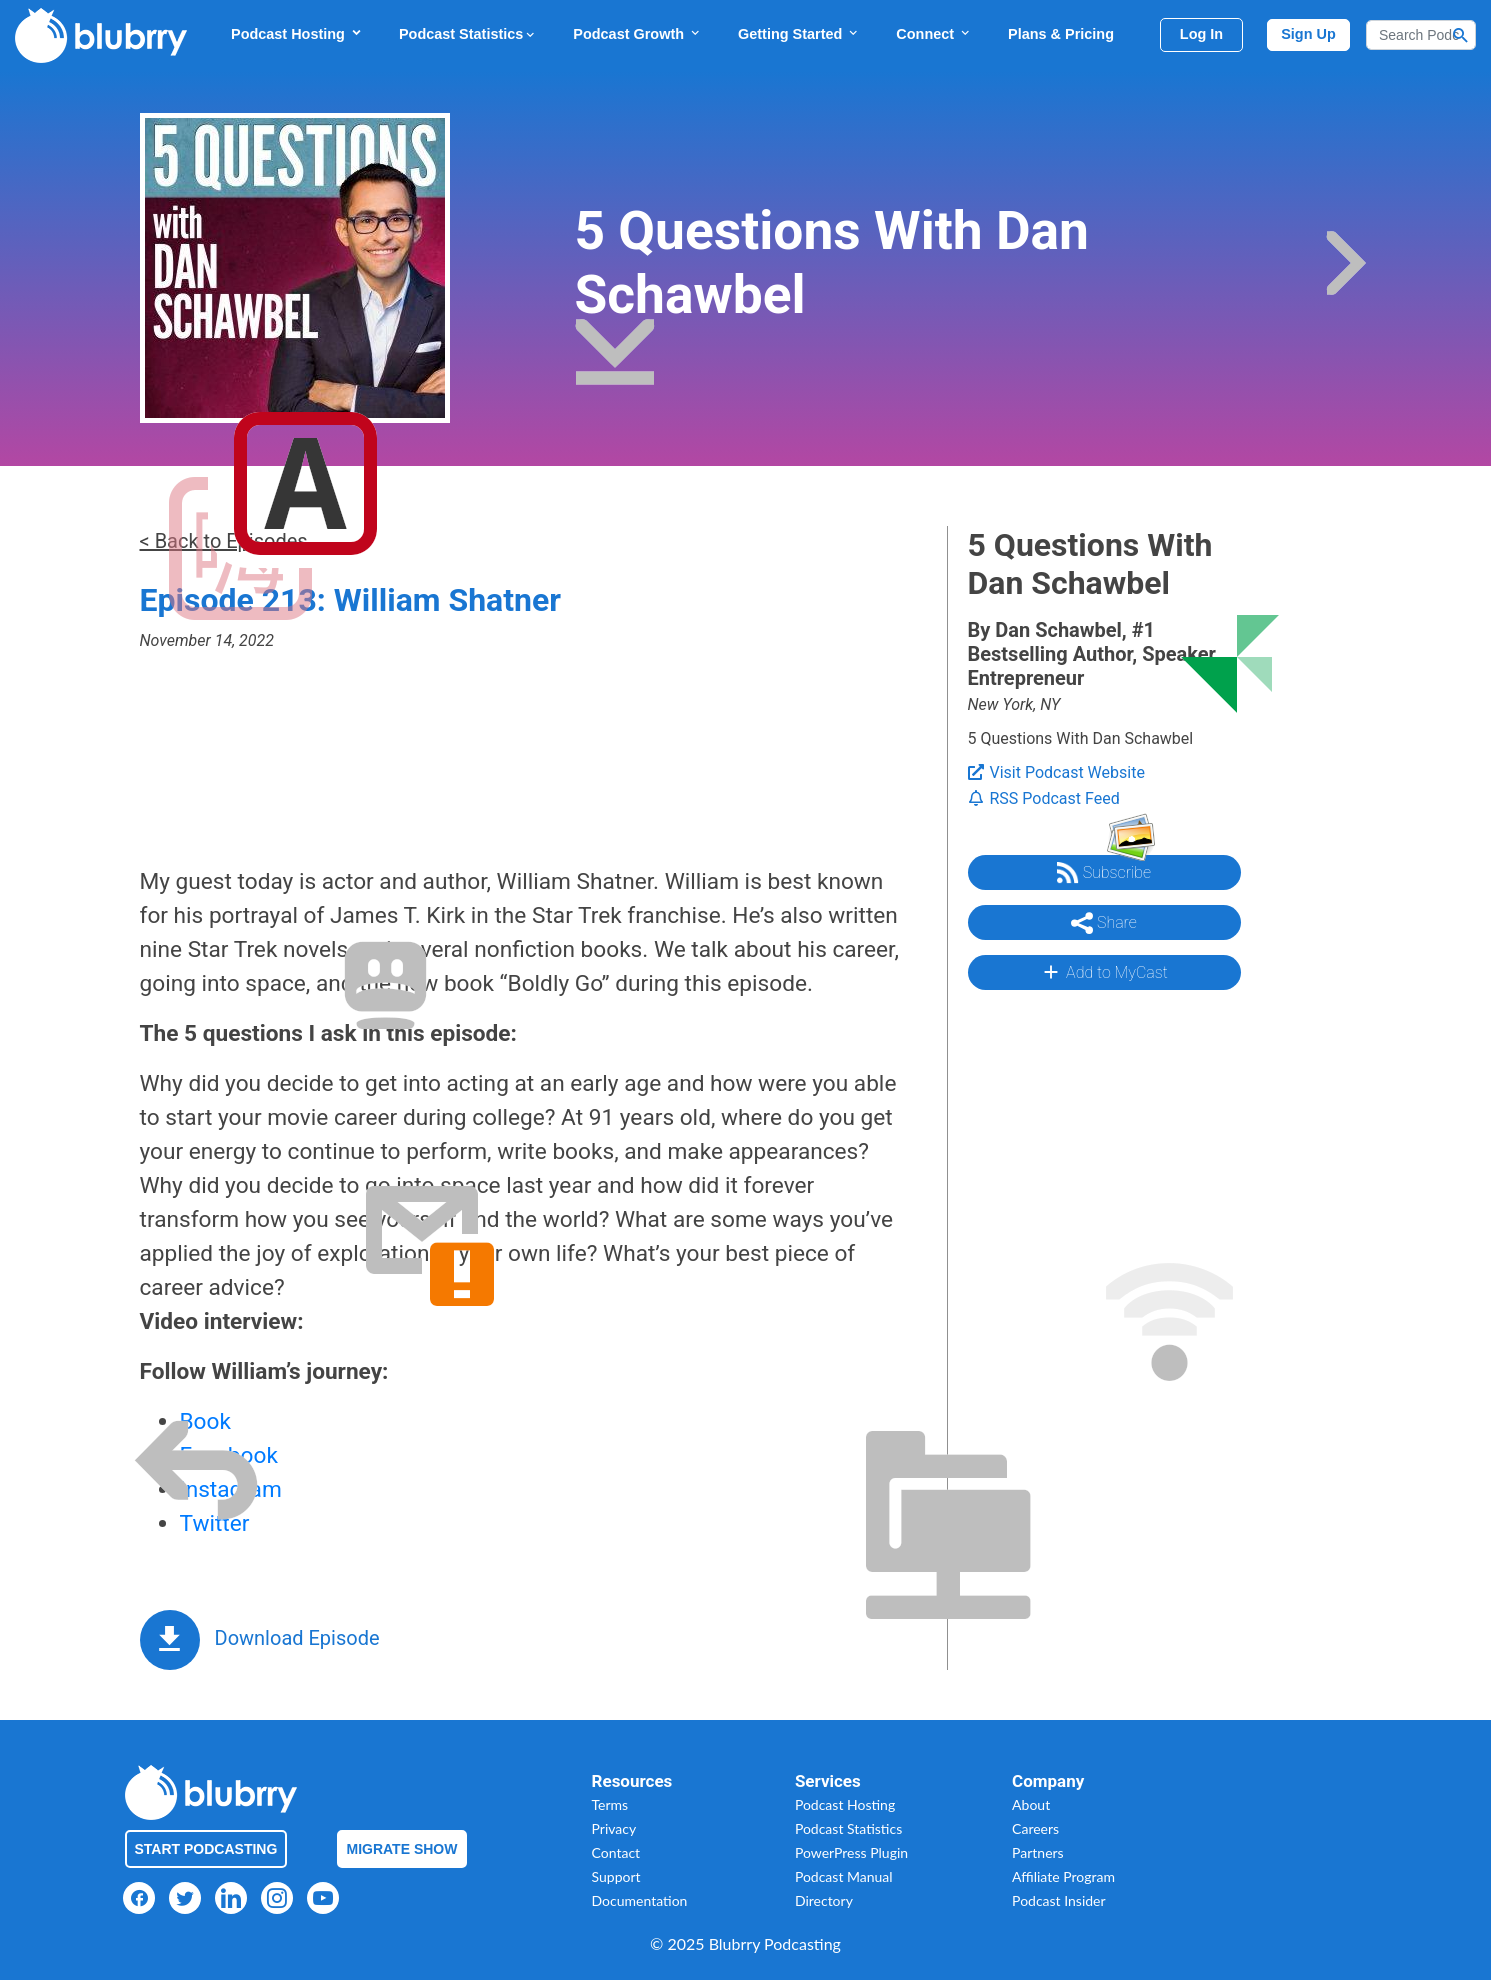 Image resolution: width=1491 pixels, height=1980 pixels. What do you see at coordinates (273, 516) in the screenshot?
I see `access language and region settings` at bounding box center [273, 516].